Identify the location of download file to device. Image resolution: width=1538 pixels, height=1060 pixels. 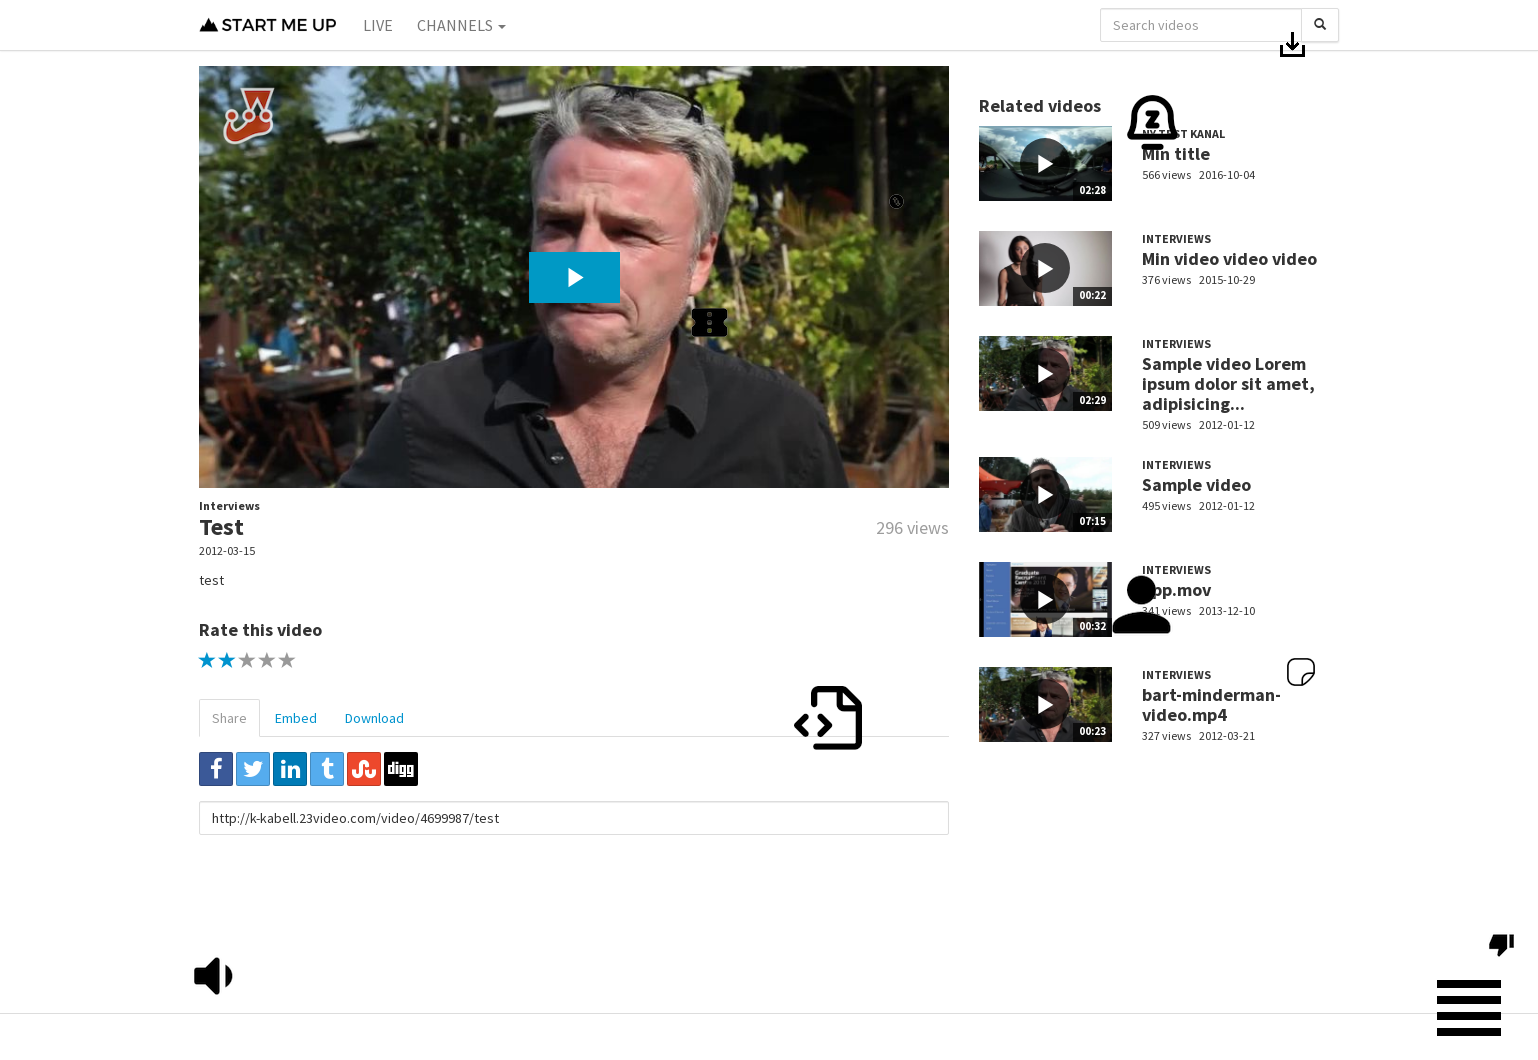
(1292, 44).